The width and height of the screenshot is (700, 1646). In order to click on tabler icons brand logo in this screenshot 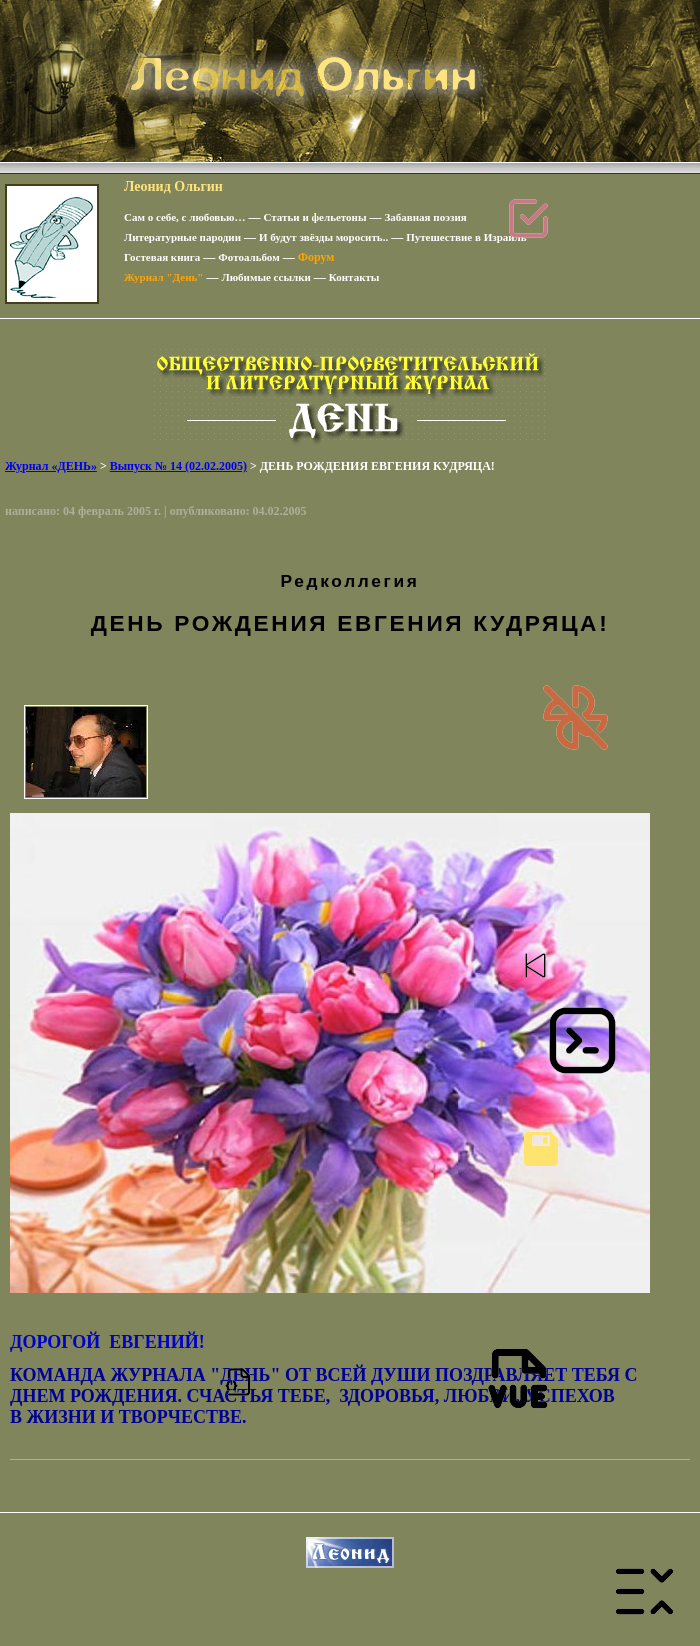, I will do `click(582, 1040)`.